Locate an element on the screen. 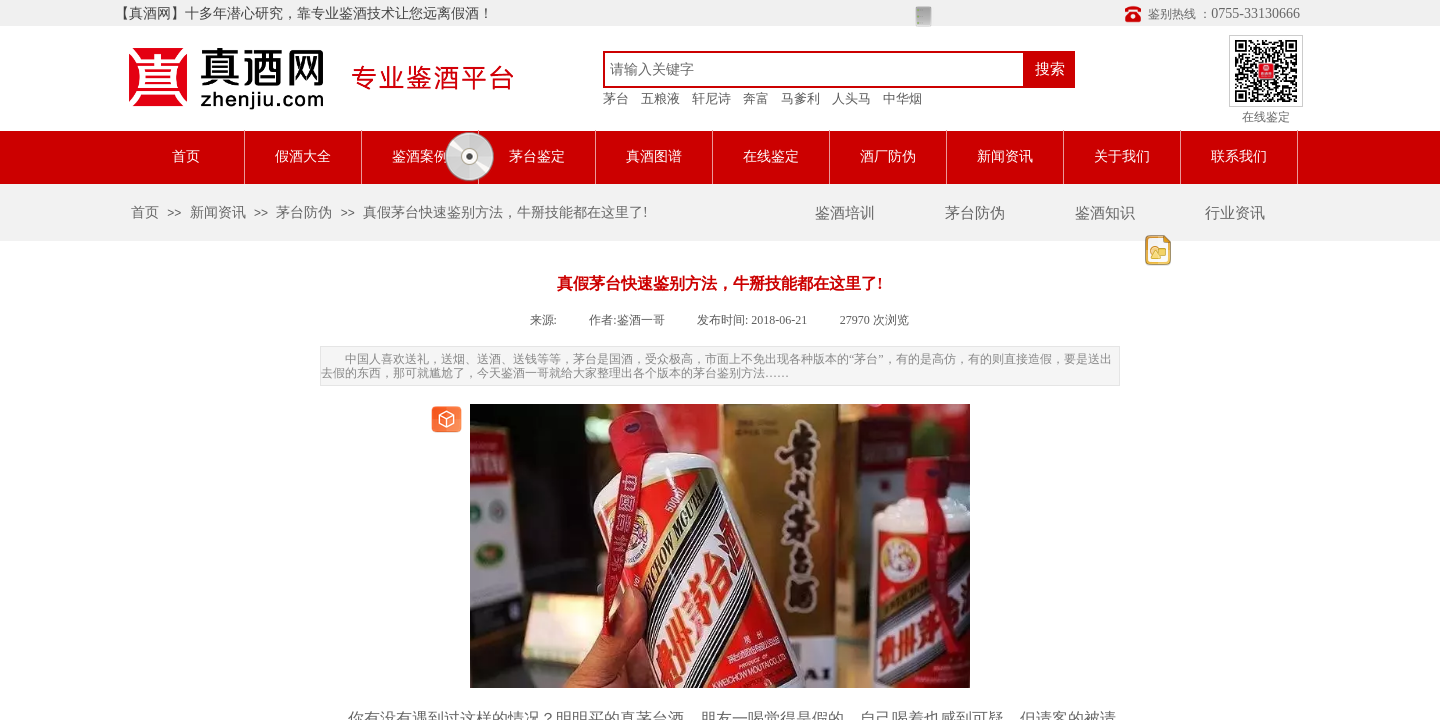 Image resolution: width=1440 pixels, height=720 pixels. indicates optical disc drive or CD/DVD media is located at coordinates (469, 156).